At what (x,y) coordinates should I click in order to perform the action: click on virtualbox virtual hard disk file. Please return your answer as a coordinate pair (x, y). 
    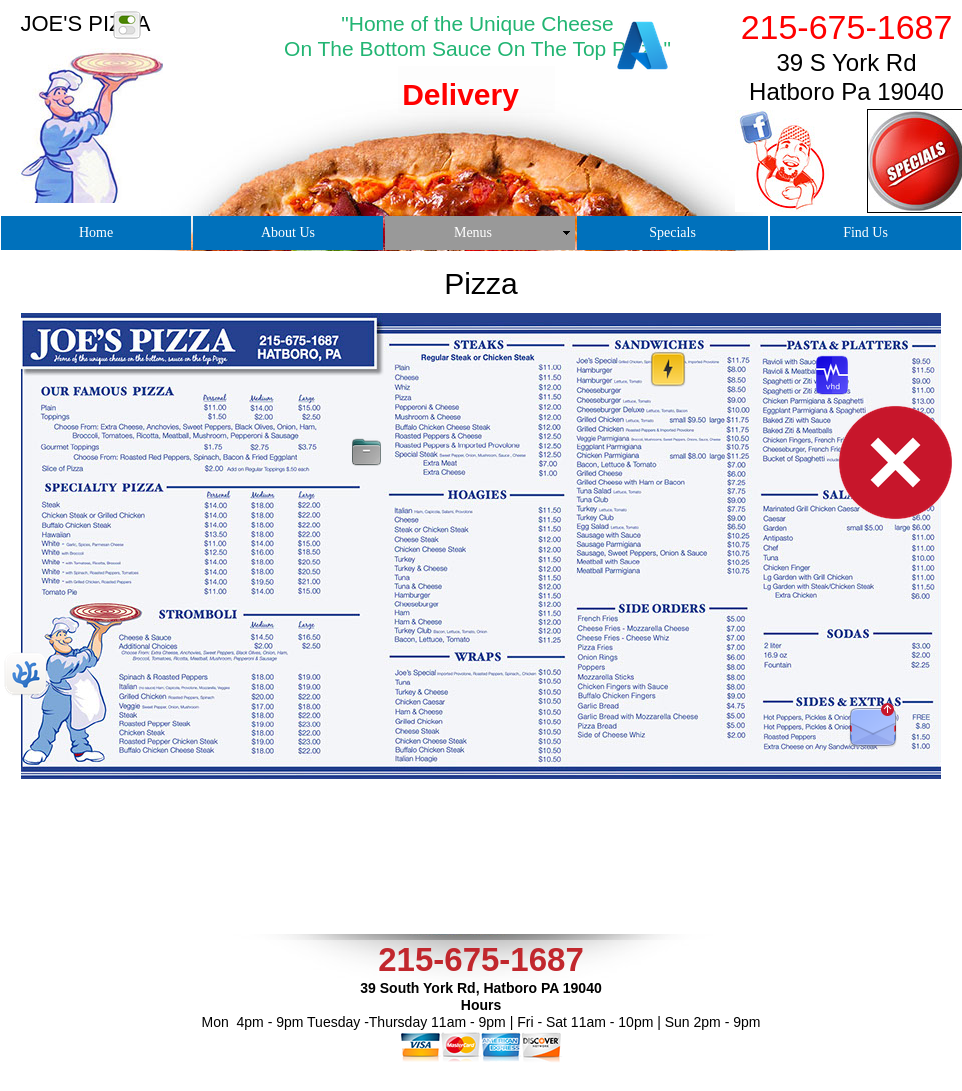
    Looking at the image, I should click on (832, 375).